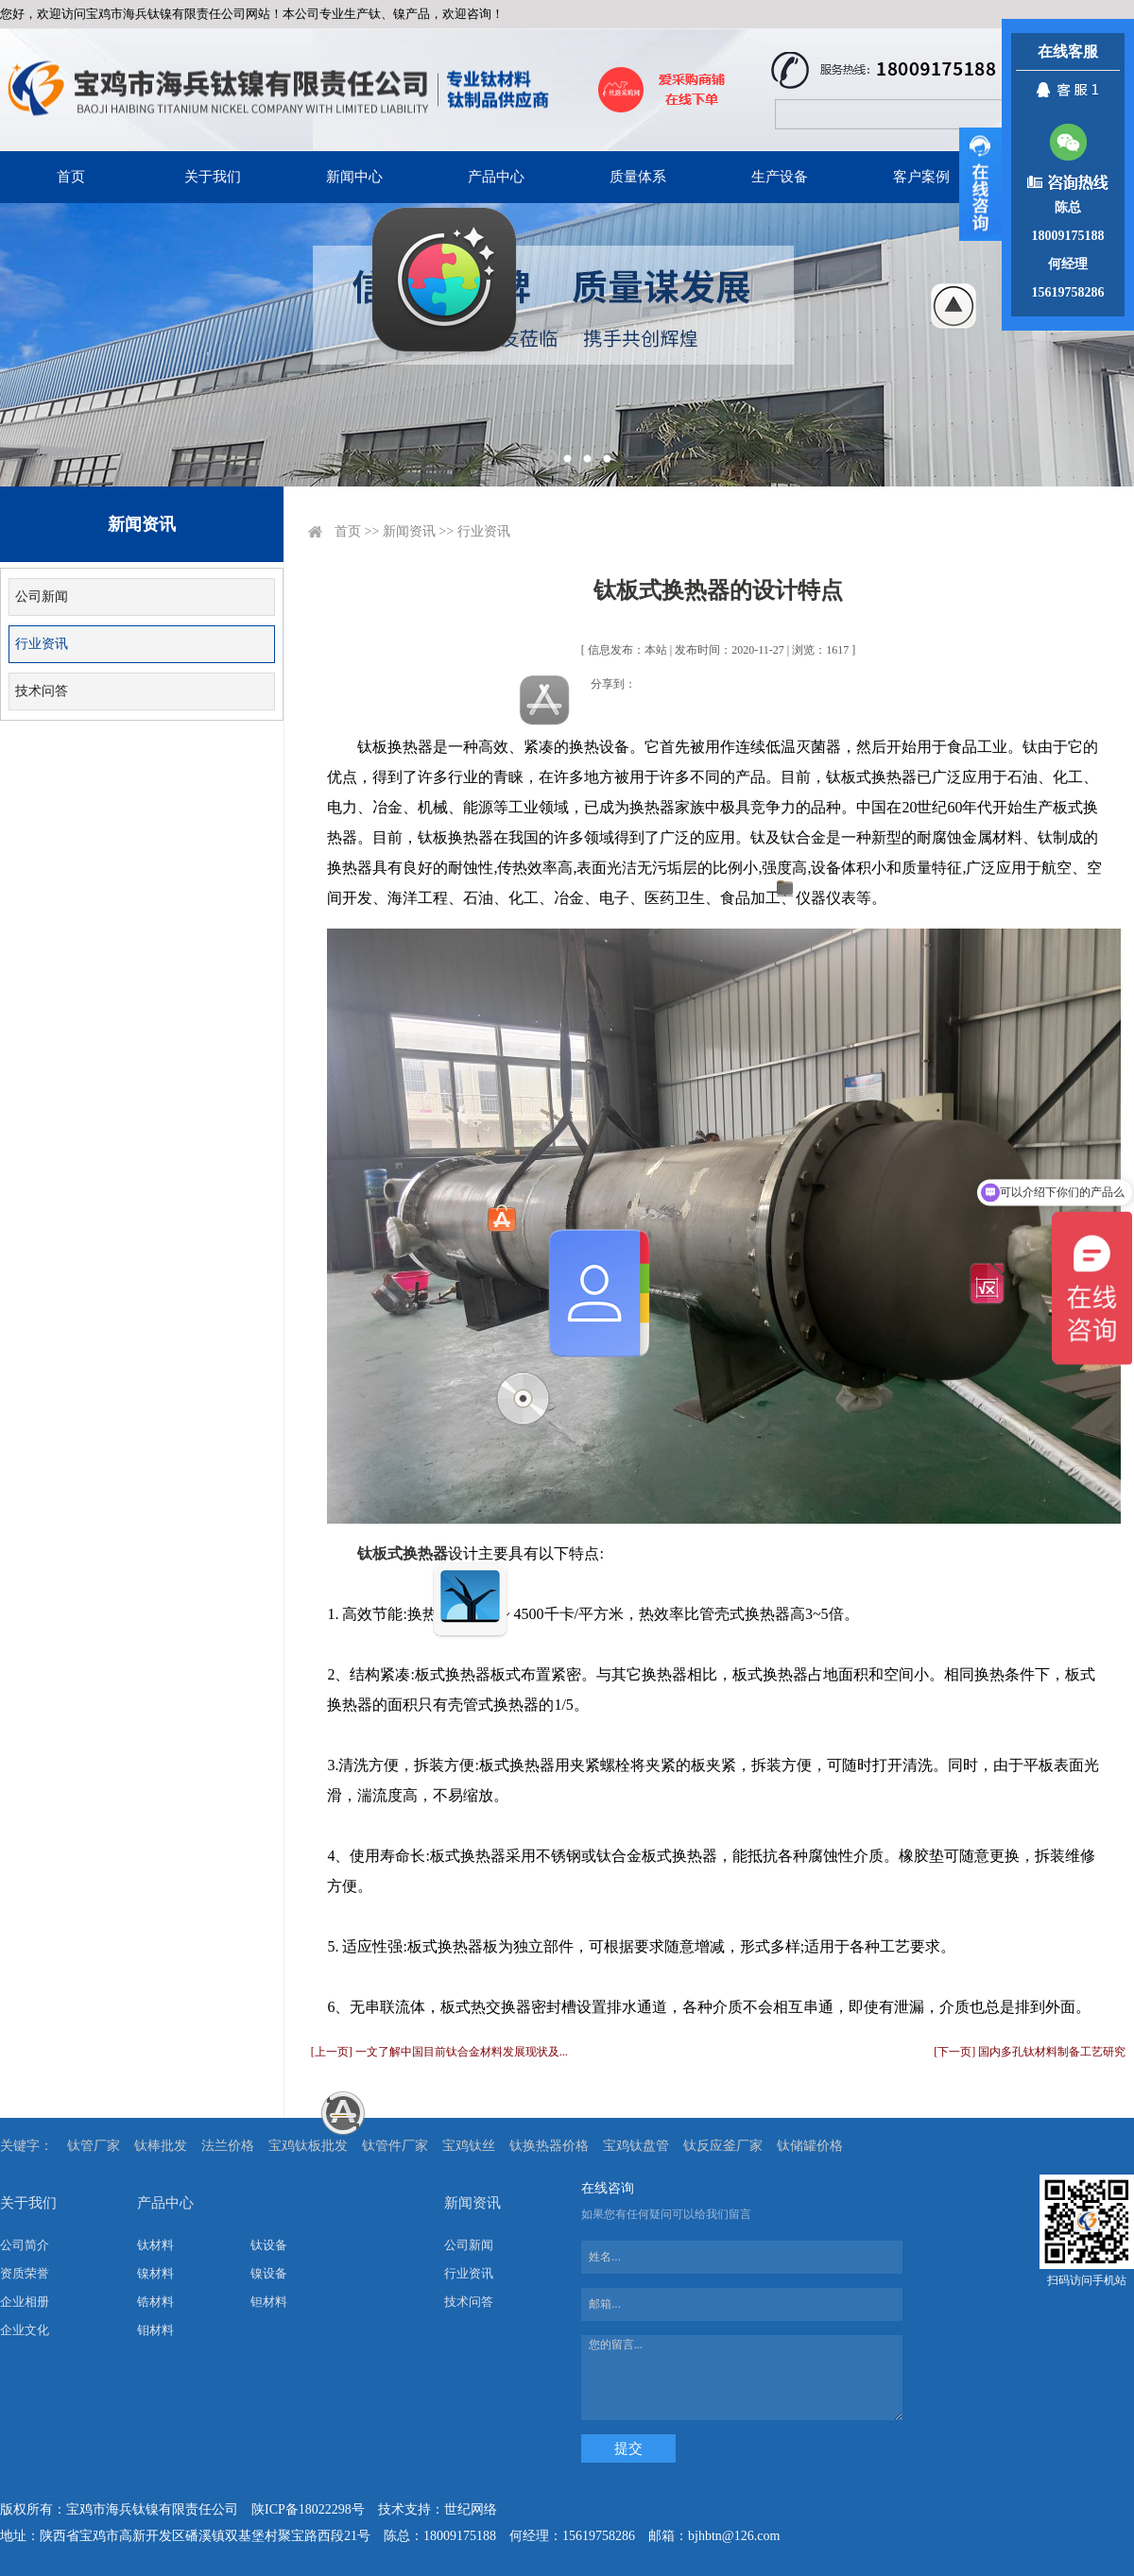 Image resolution: width=1134 pixels, height=2576 pixels. What do you see at coordinates (502, 1220) in the screenshot?
I see `open the software store to browse and install apps` at bounding box center [502, 1220].